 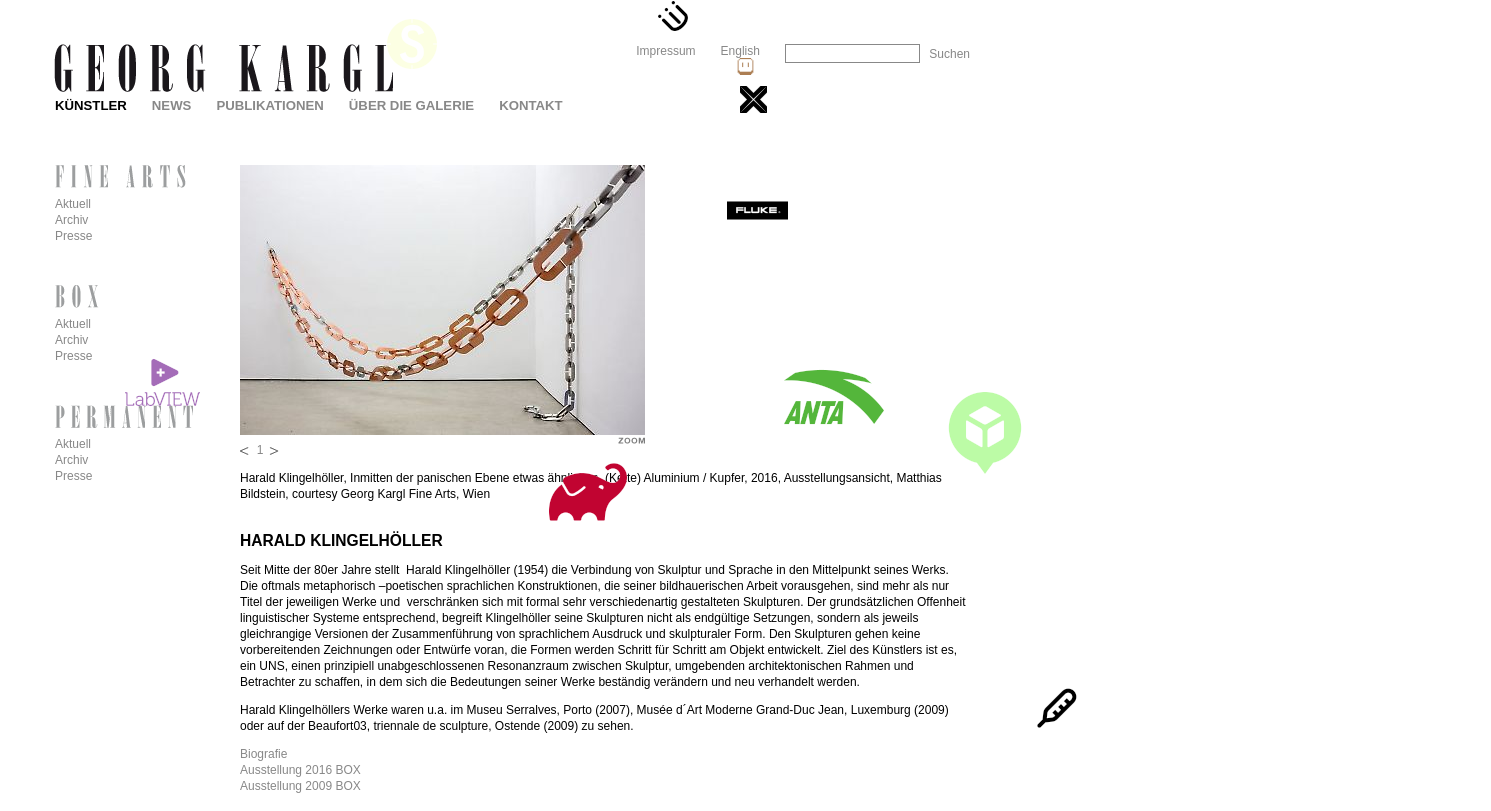 I want to click on visx data visualization library logo, so click(x=753, y=99).